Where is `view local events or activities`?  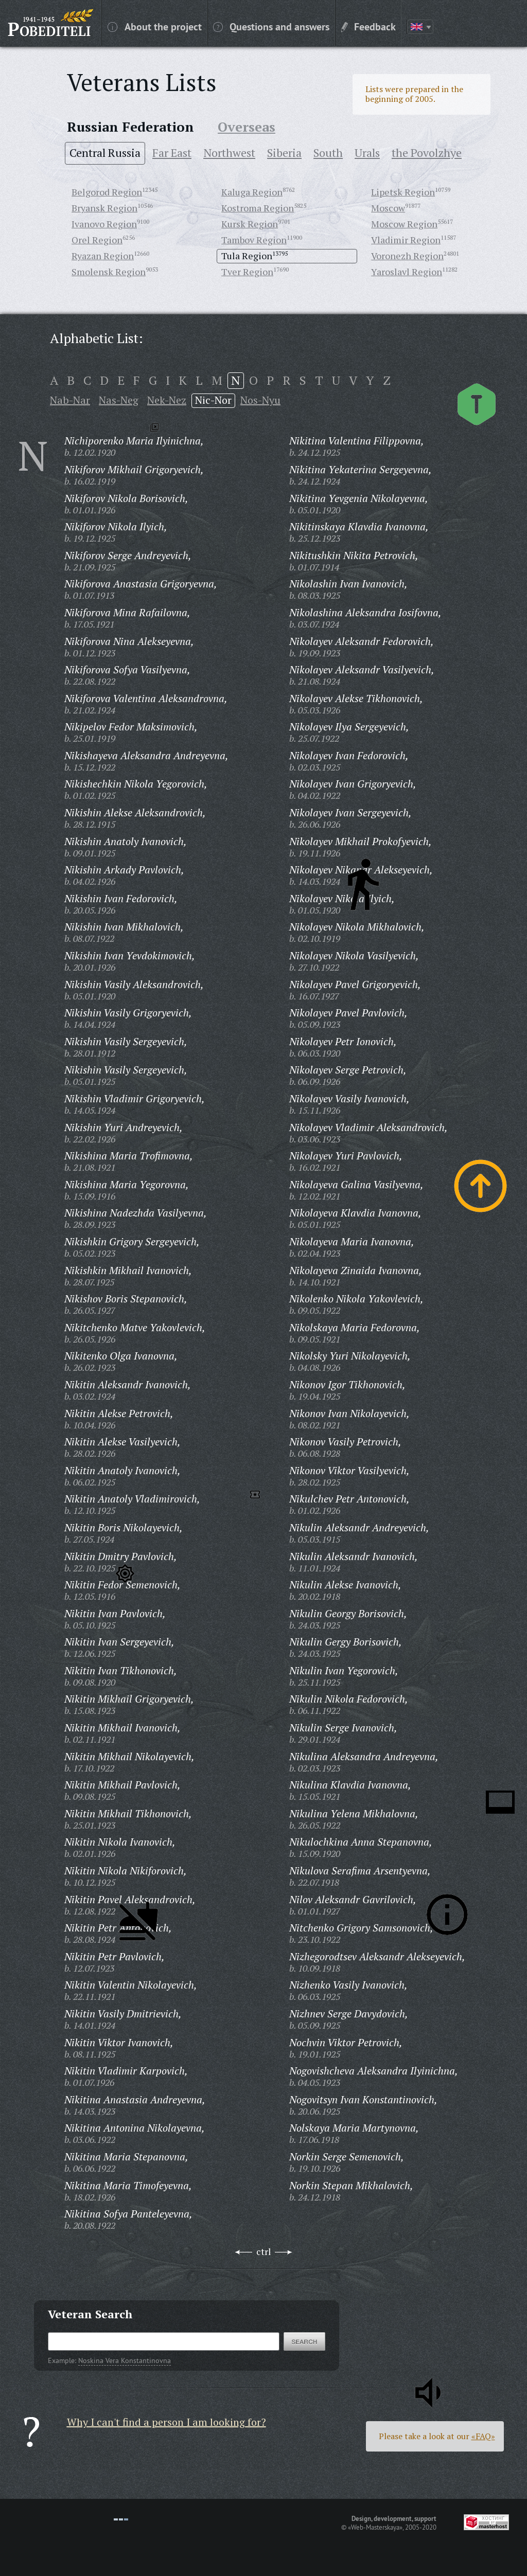
view local events or activities is located at coordinates (255, 1494).